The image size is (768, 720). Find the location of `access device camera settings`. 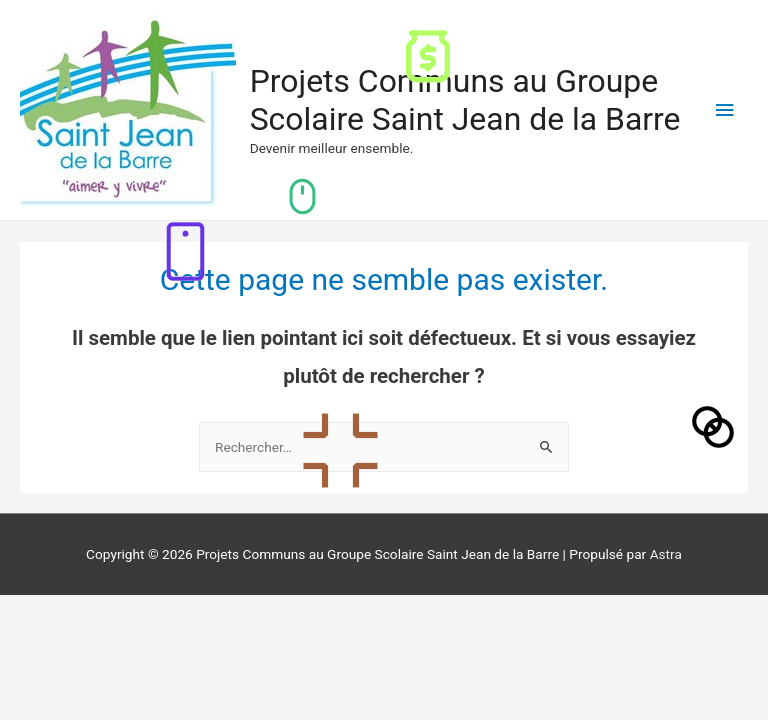

access device camera settings is located at coordinates (185, 251).